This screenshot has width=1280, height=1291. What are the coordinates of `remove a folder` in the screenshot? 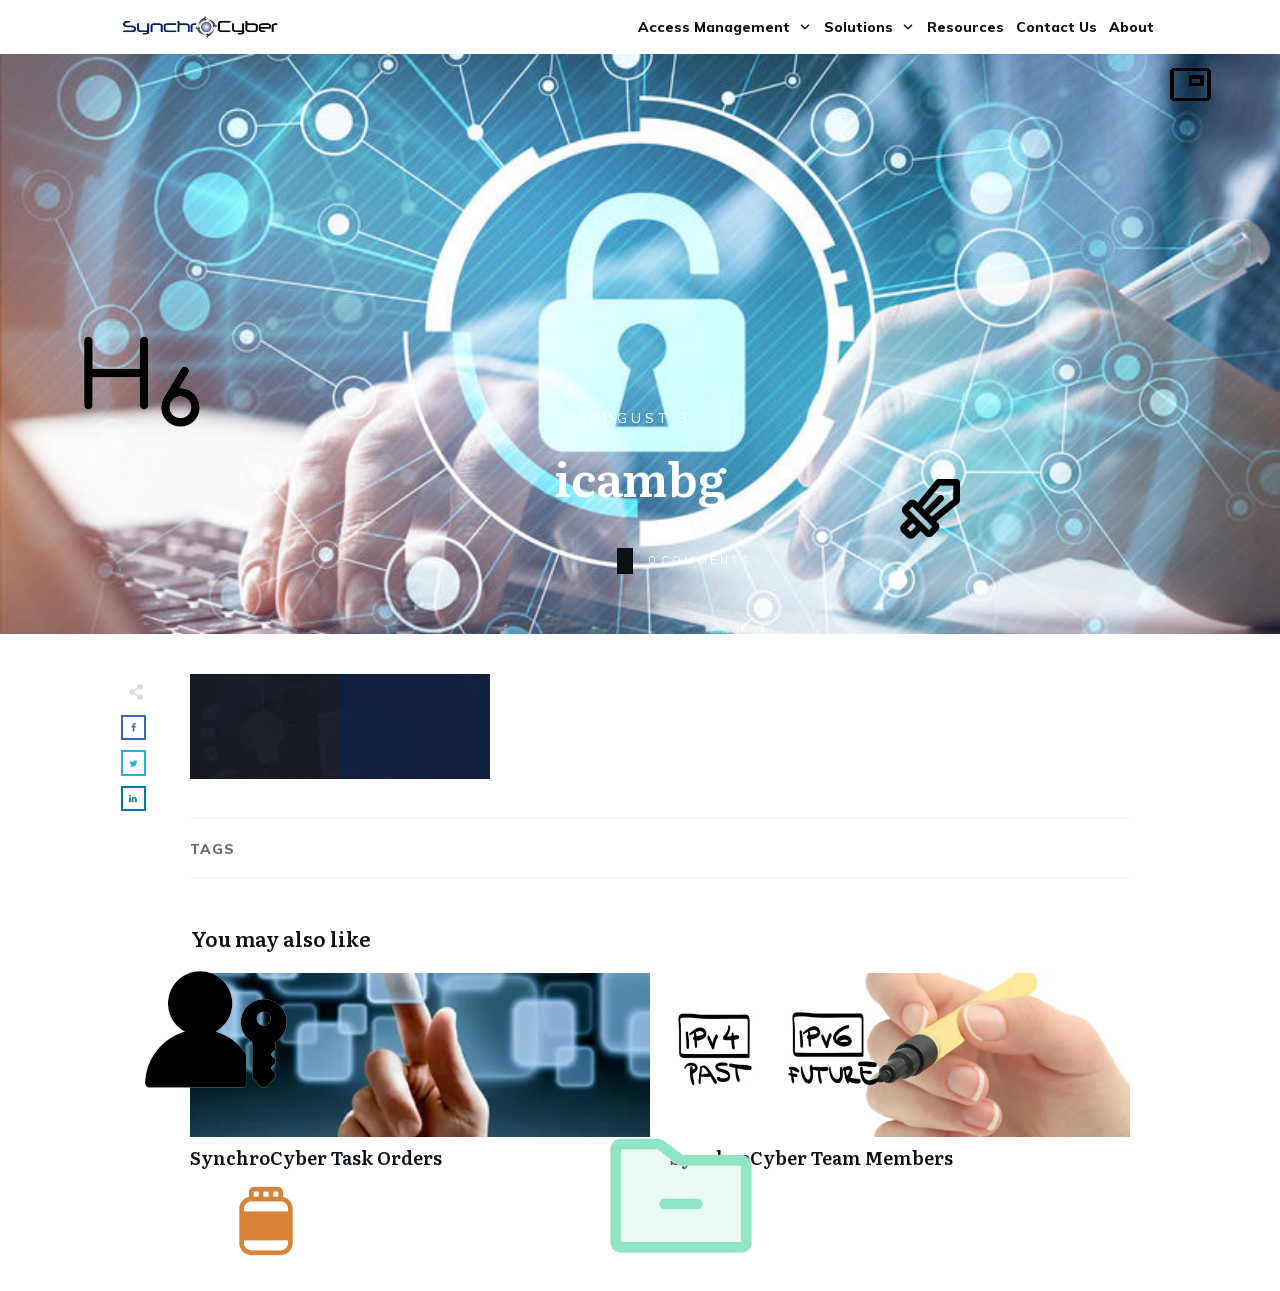 It's located at (681, 1193).